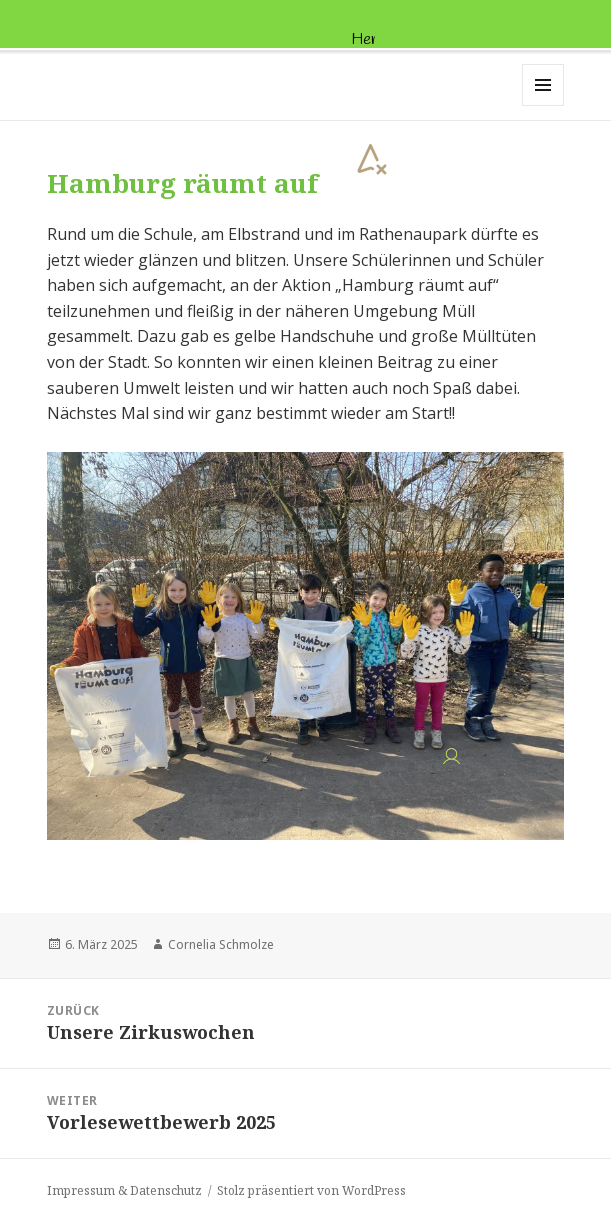 The image size is (611, 1224). What do you see at coordinates (370, 158) in the screenshot?
I see `disable navigation or GPS tracking` at bounding box center [370, 158].